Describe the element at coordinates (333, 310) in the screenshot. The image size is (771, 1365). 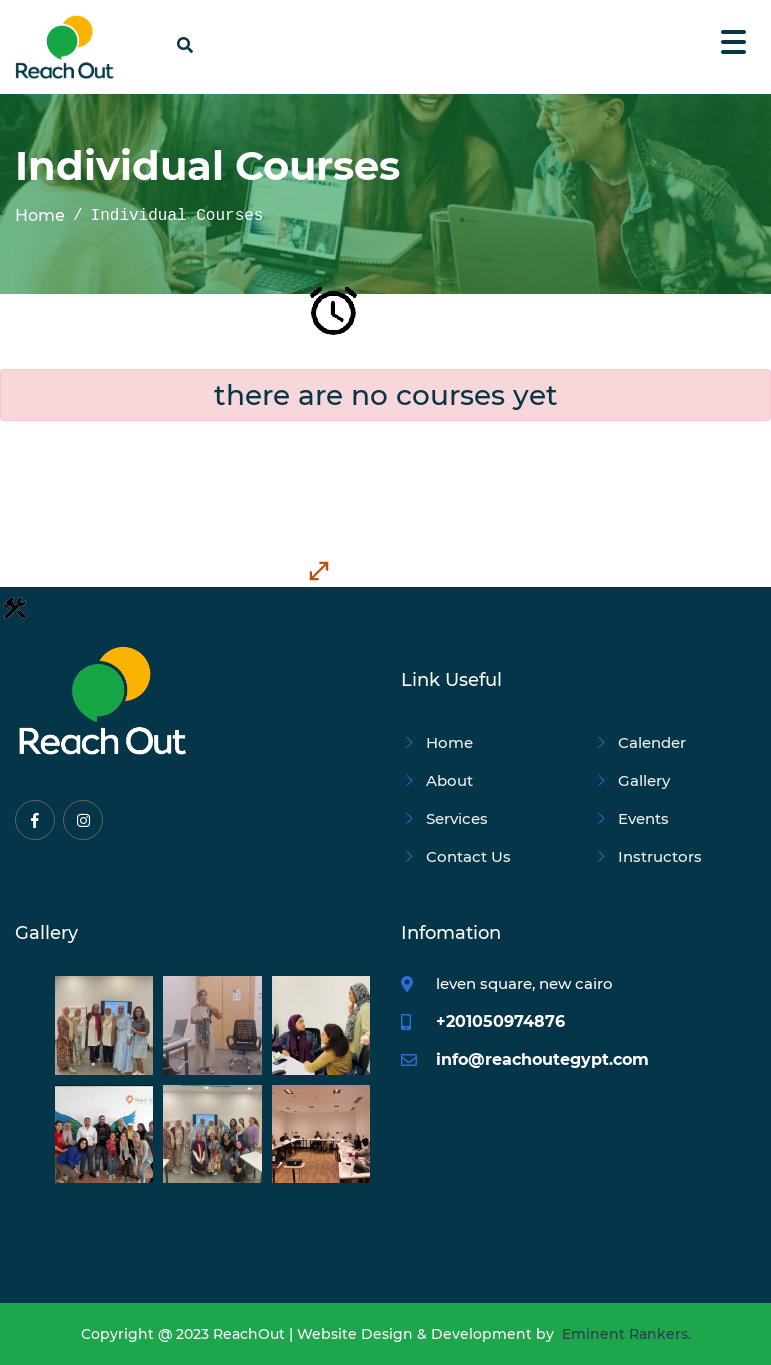
I see `set or view alarms` at that location.